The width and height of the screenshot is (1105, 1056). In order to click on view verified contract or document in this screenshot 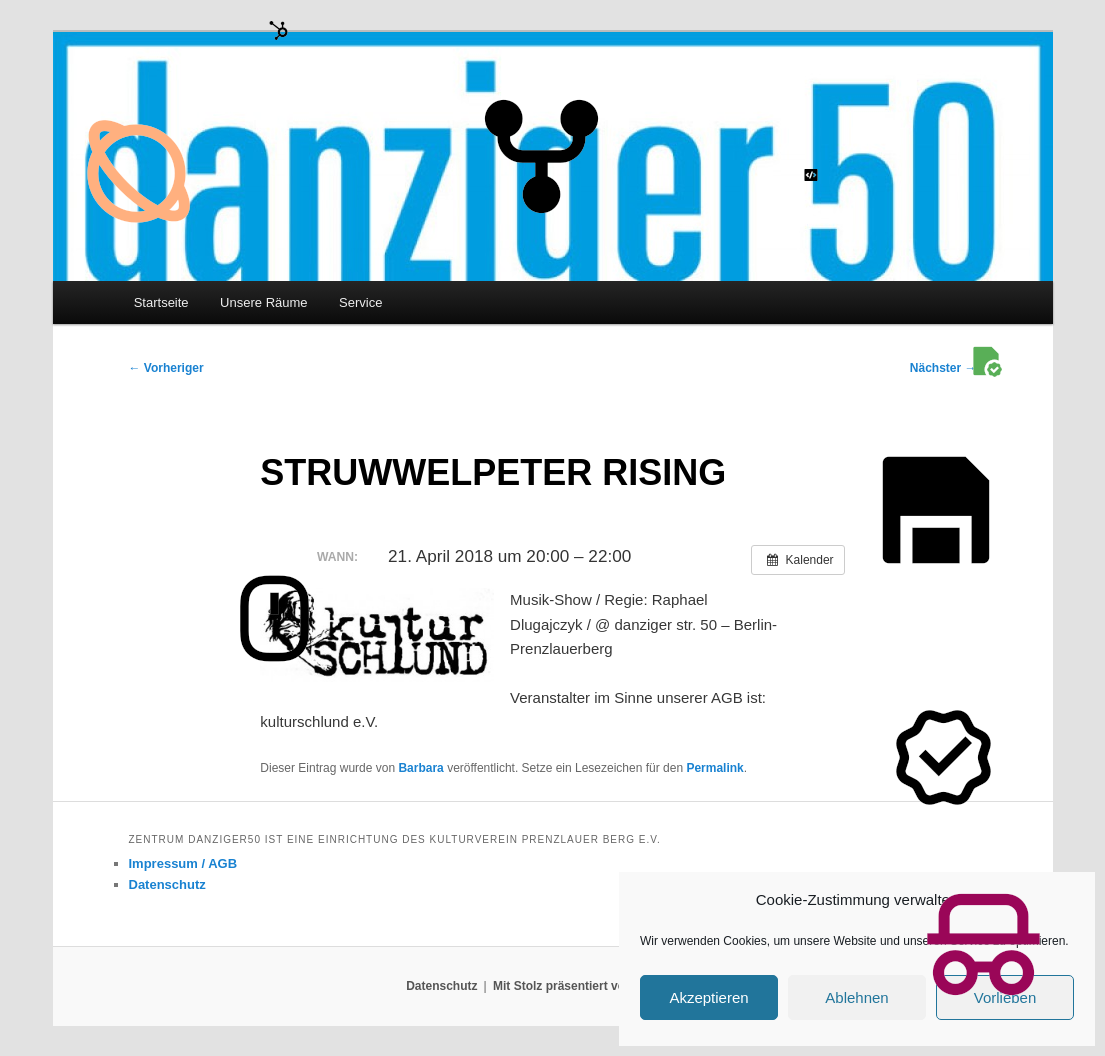, I will do `click(986, 361)`.